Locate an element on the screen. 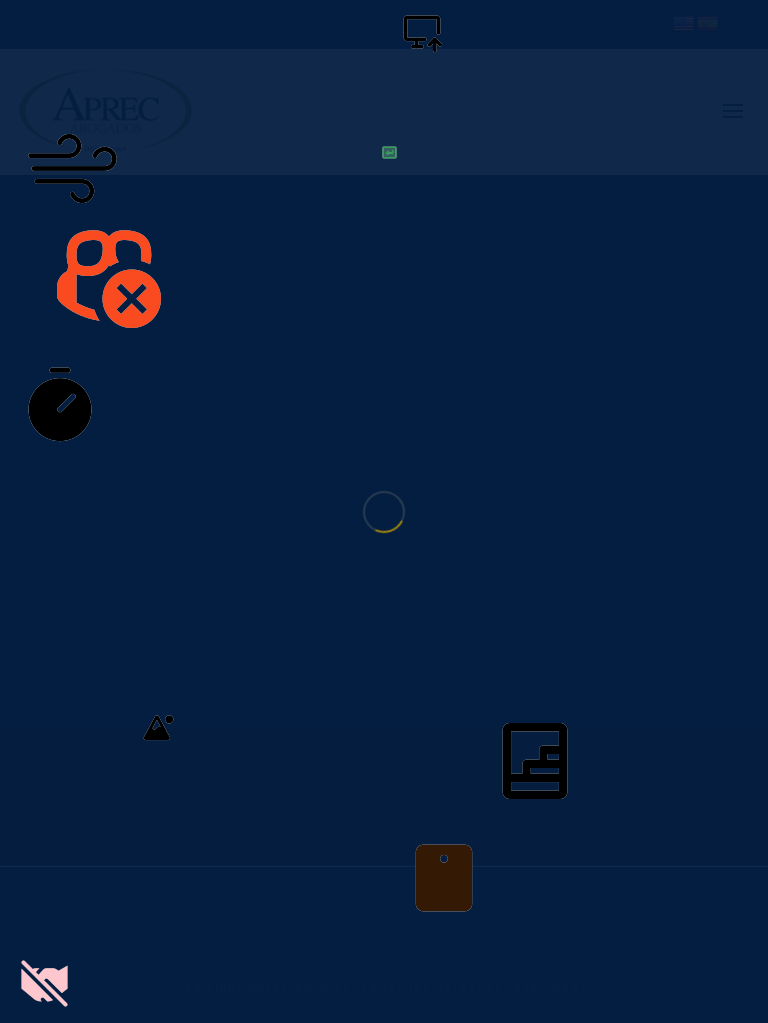 The image size is (768, 1023). press enter or return key is located at coordinates (389, 152).